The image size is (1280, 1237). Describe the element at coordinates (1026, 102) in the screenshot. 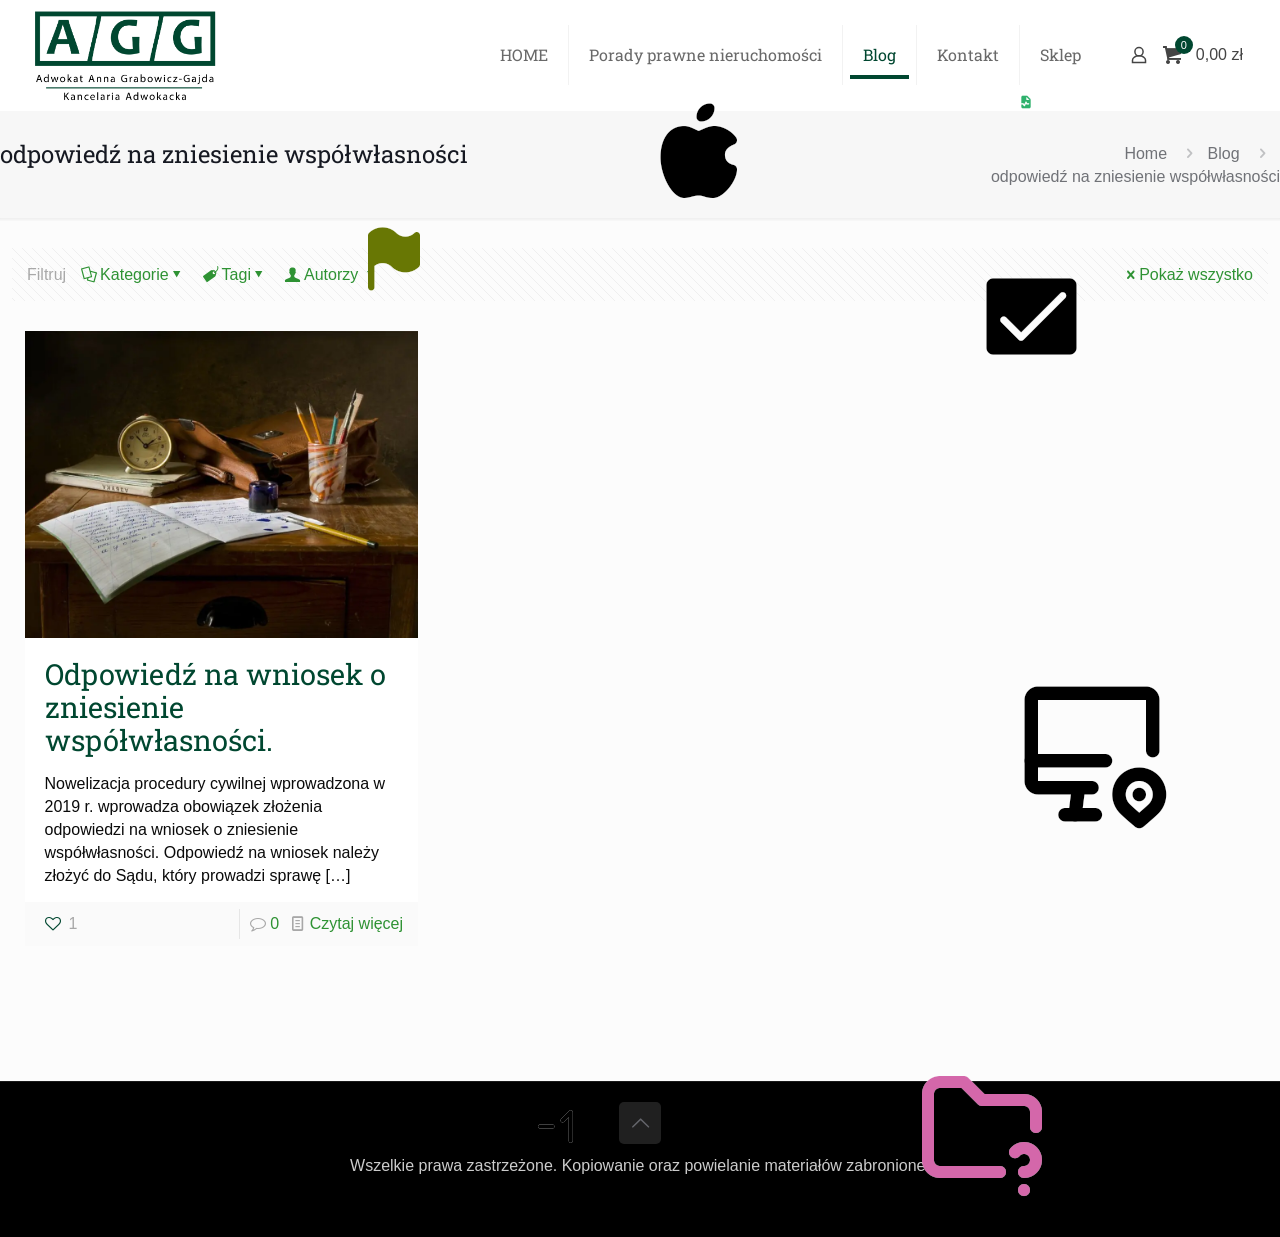

I see `view medical records or health documents` at that location.